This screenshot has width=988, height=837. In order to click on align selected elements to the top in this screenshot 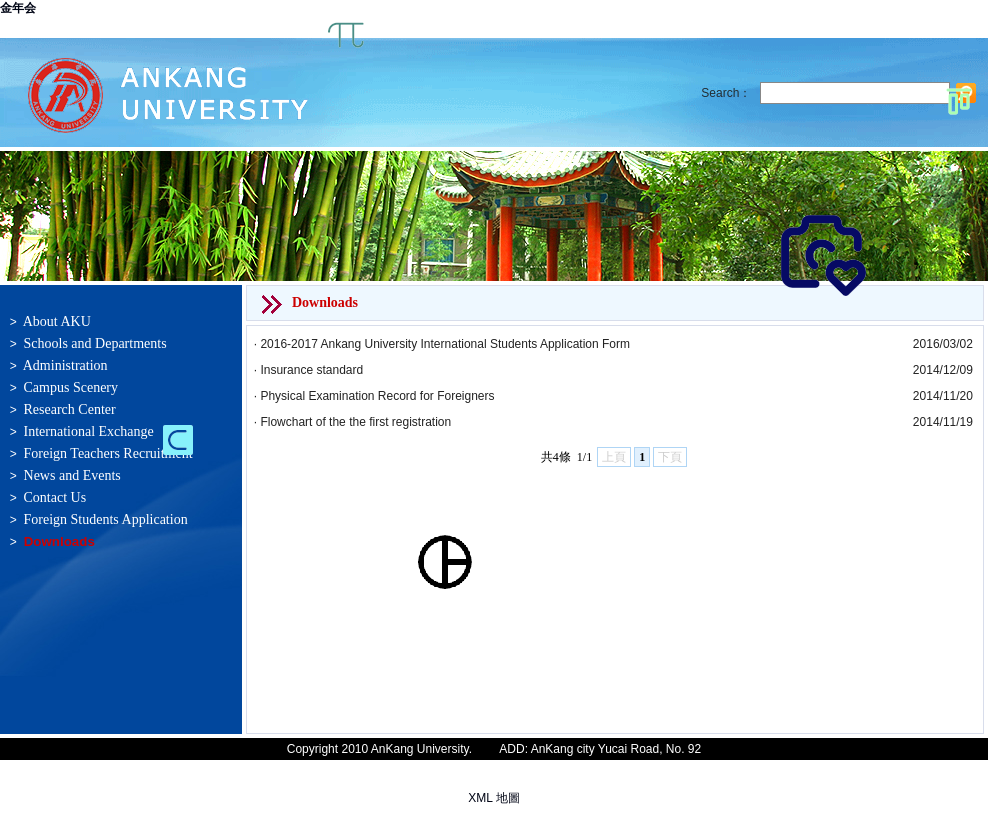, I will do `click(959, 101)`.